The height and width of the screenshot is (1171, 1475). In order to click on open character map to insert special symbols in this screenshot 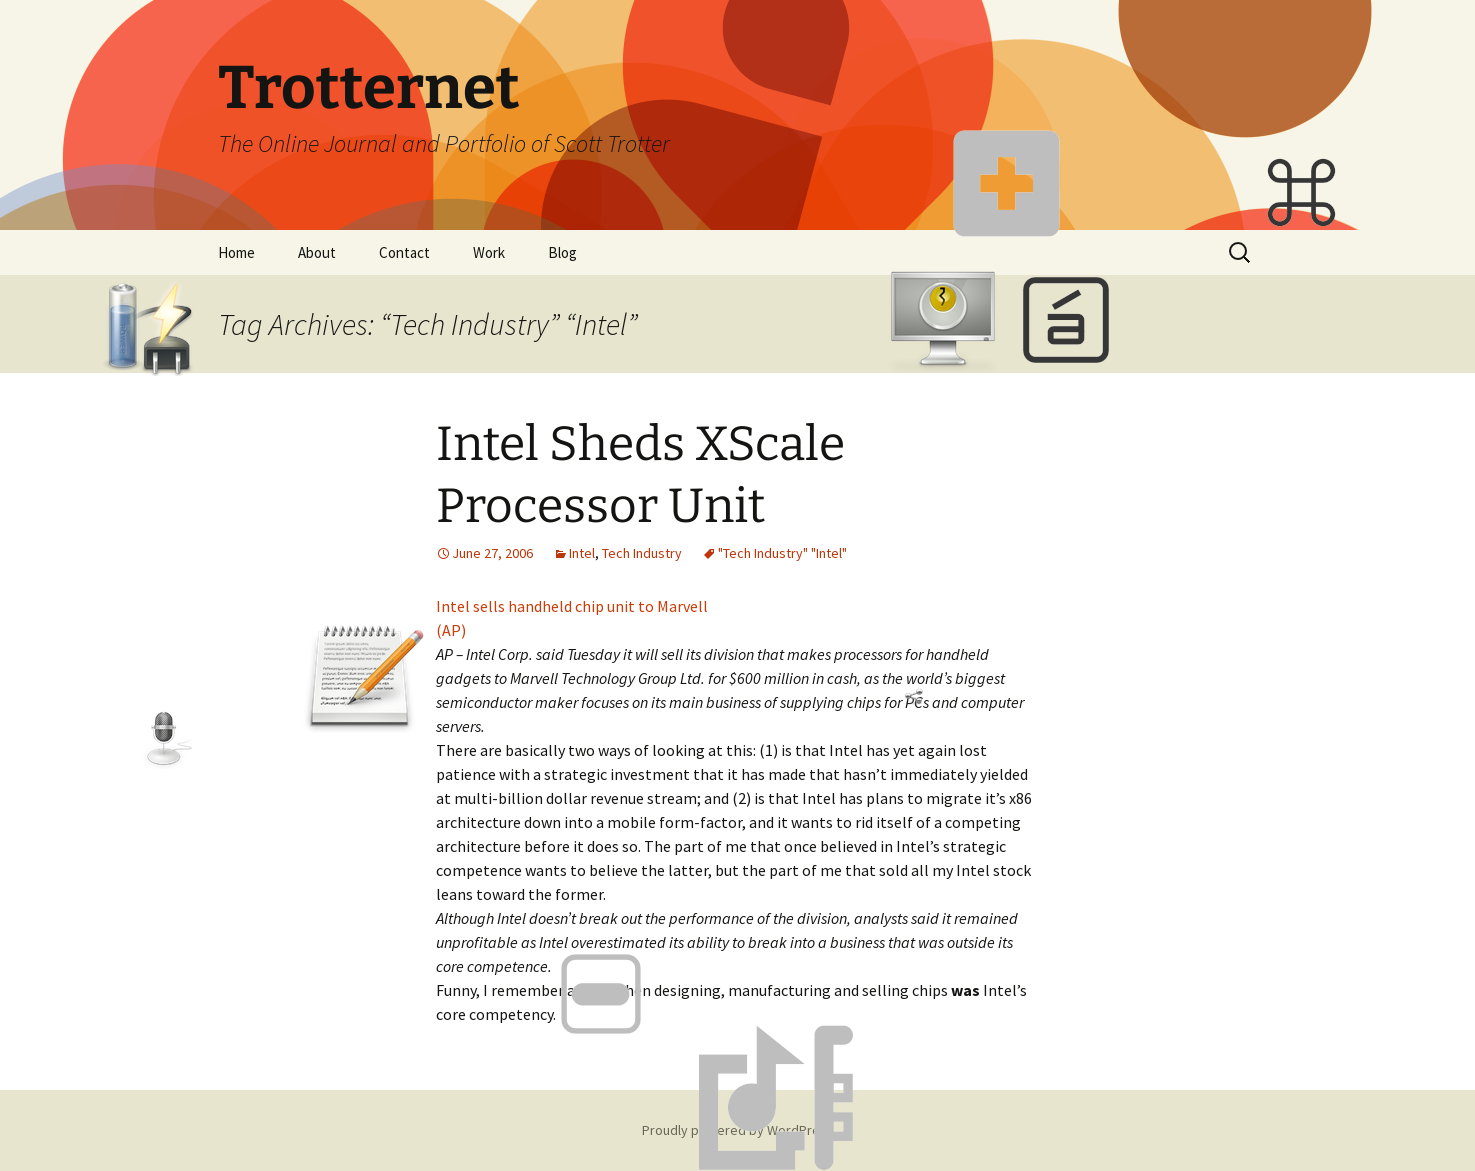, I will do `click(1066, 320)`.